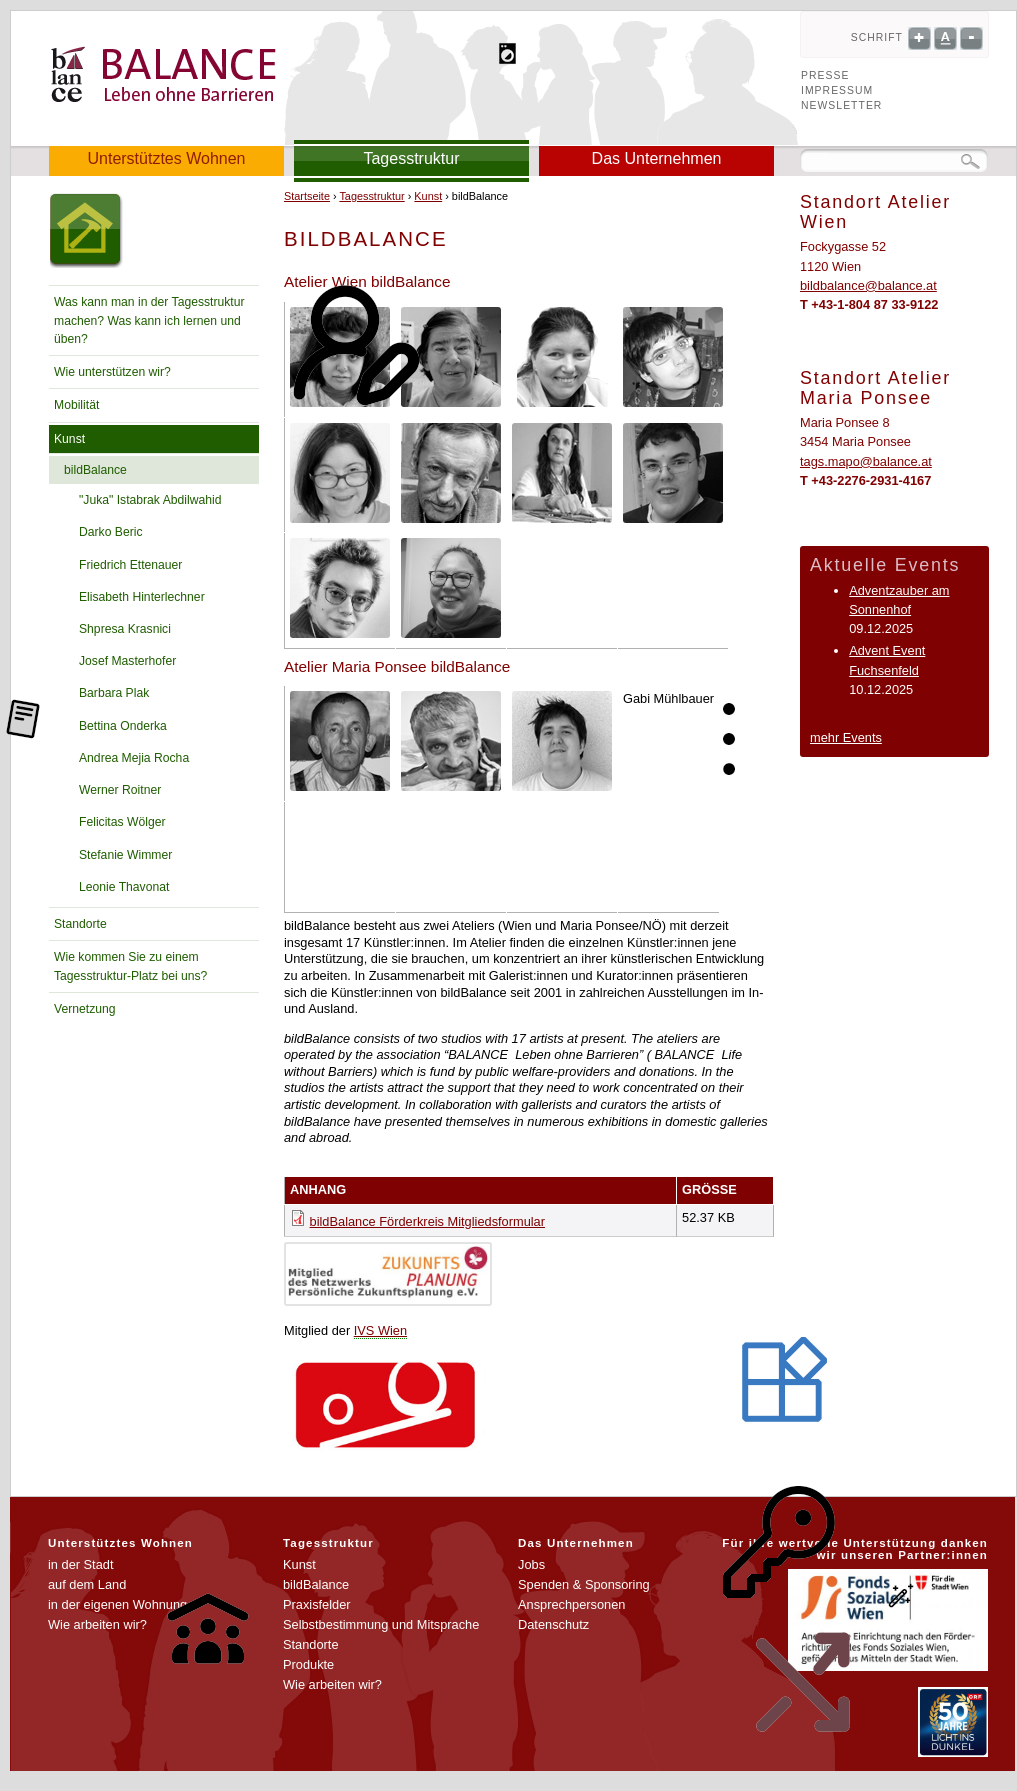 This screenshot has height=1791, width=1017. Describe the element at coordinates (23, 719) in the screenshot. I see `view your resume or CV` at that location.